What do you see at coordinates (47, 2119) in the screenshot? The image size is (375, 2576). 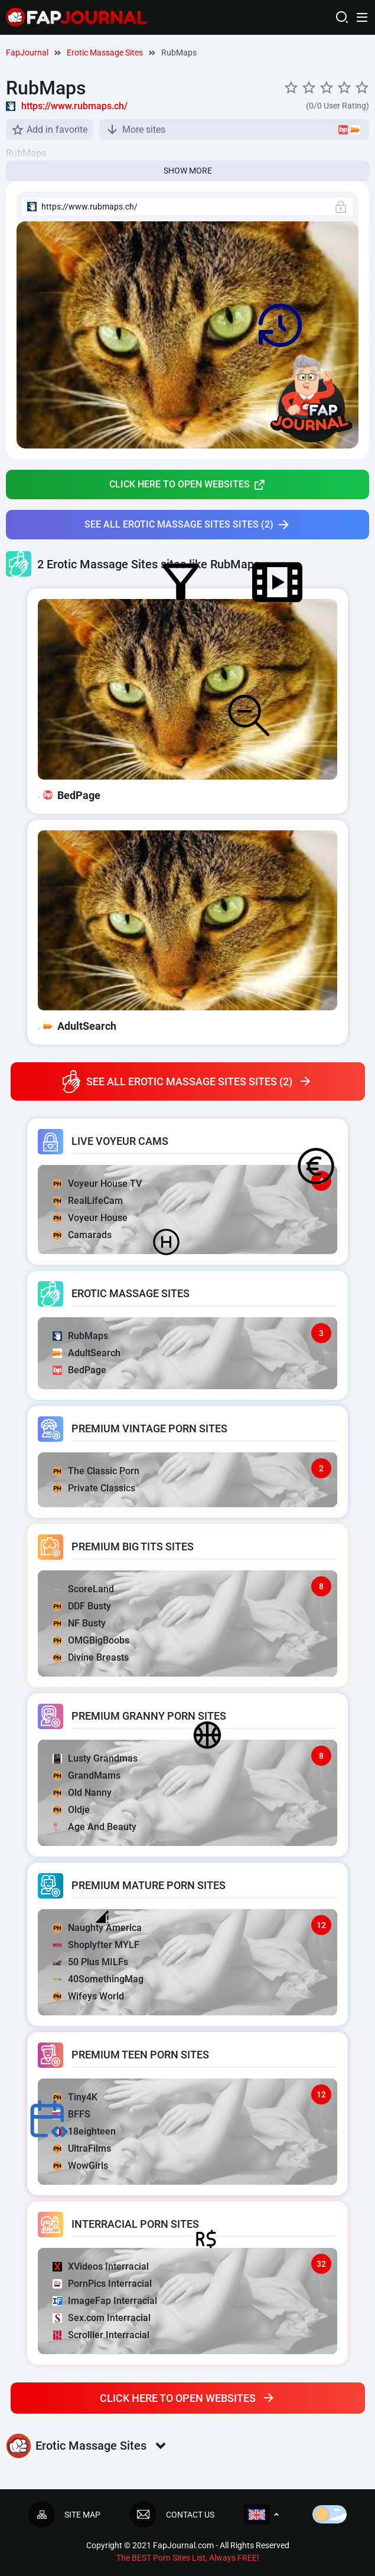 I see `view or manage scheduled code deployments` at bounding box center [47, 2119].